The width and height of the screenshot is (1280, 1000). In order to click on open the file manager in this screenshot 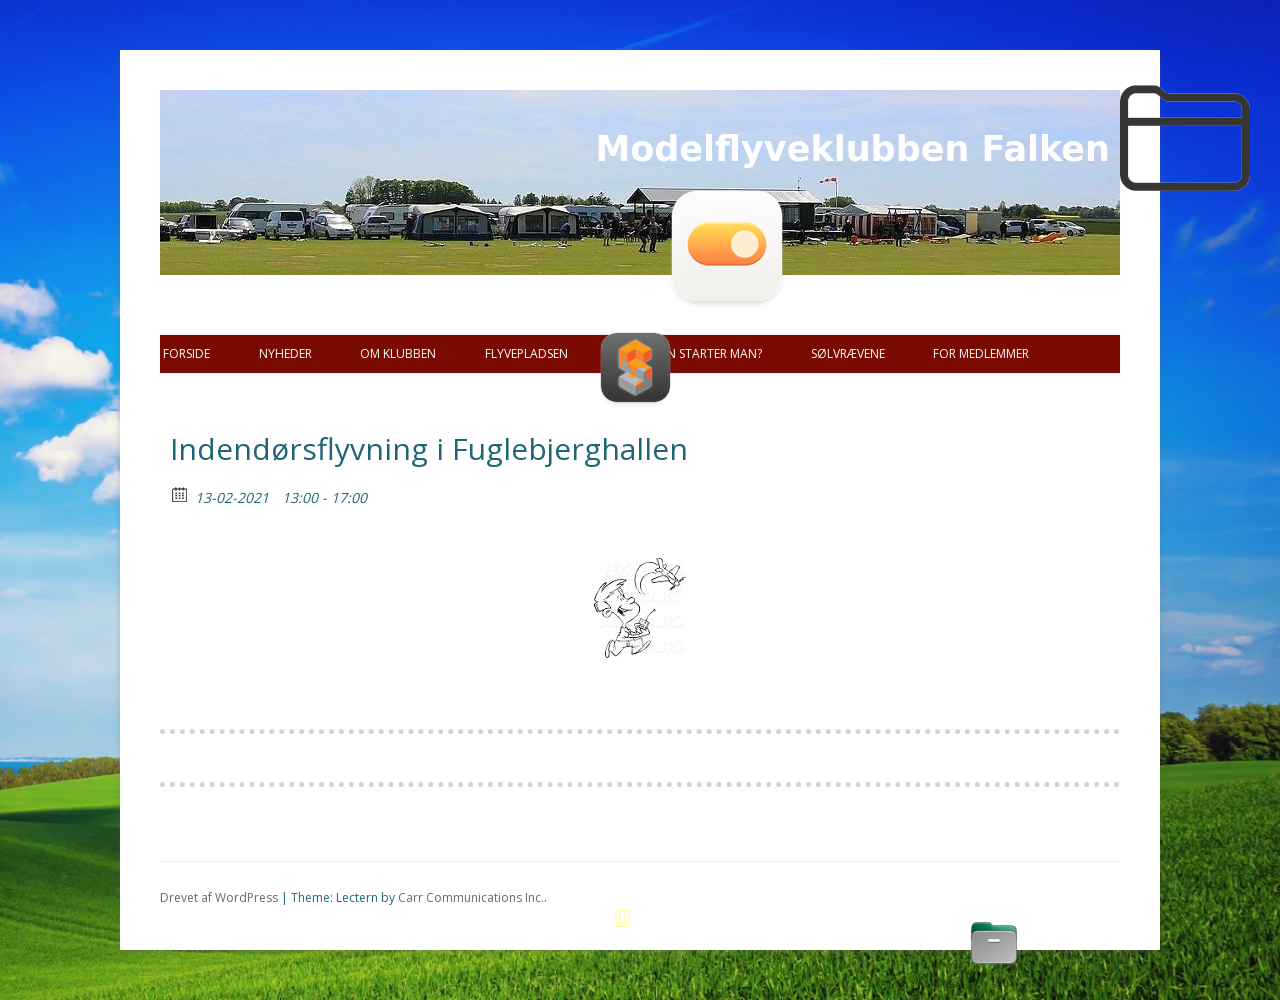, I will do `click(994, 943)`.